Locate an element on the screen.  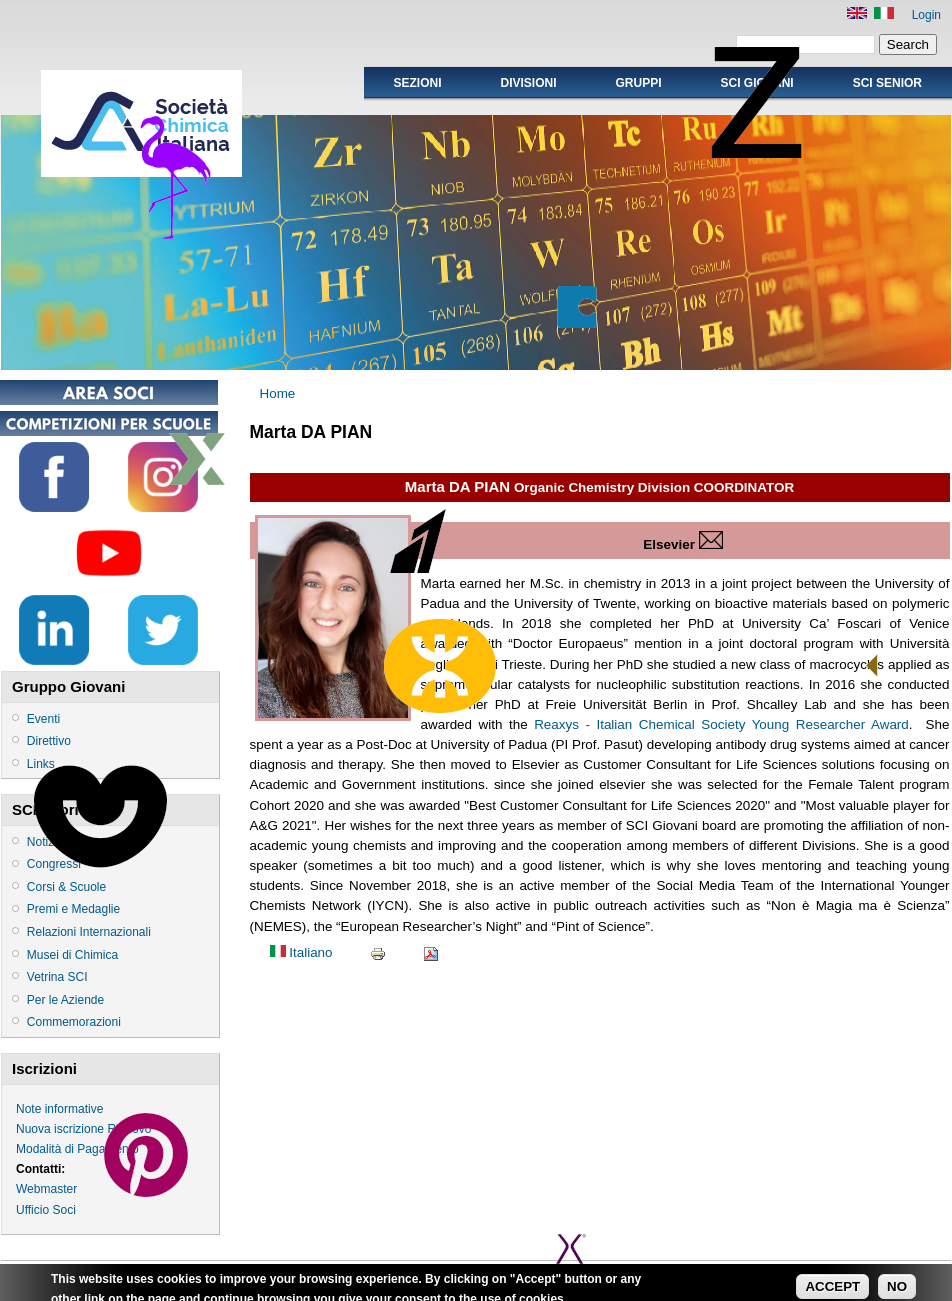
mtr (hong kong mass transit railway) company logo is located at coordinates (440, 666).